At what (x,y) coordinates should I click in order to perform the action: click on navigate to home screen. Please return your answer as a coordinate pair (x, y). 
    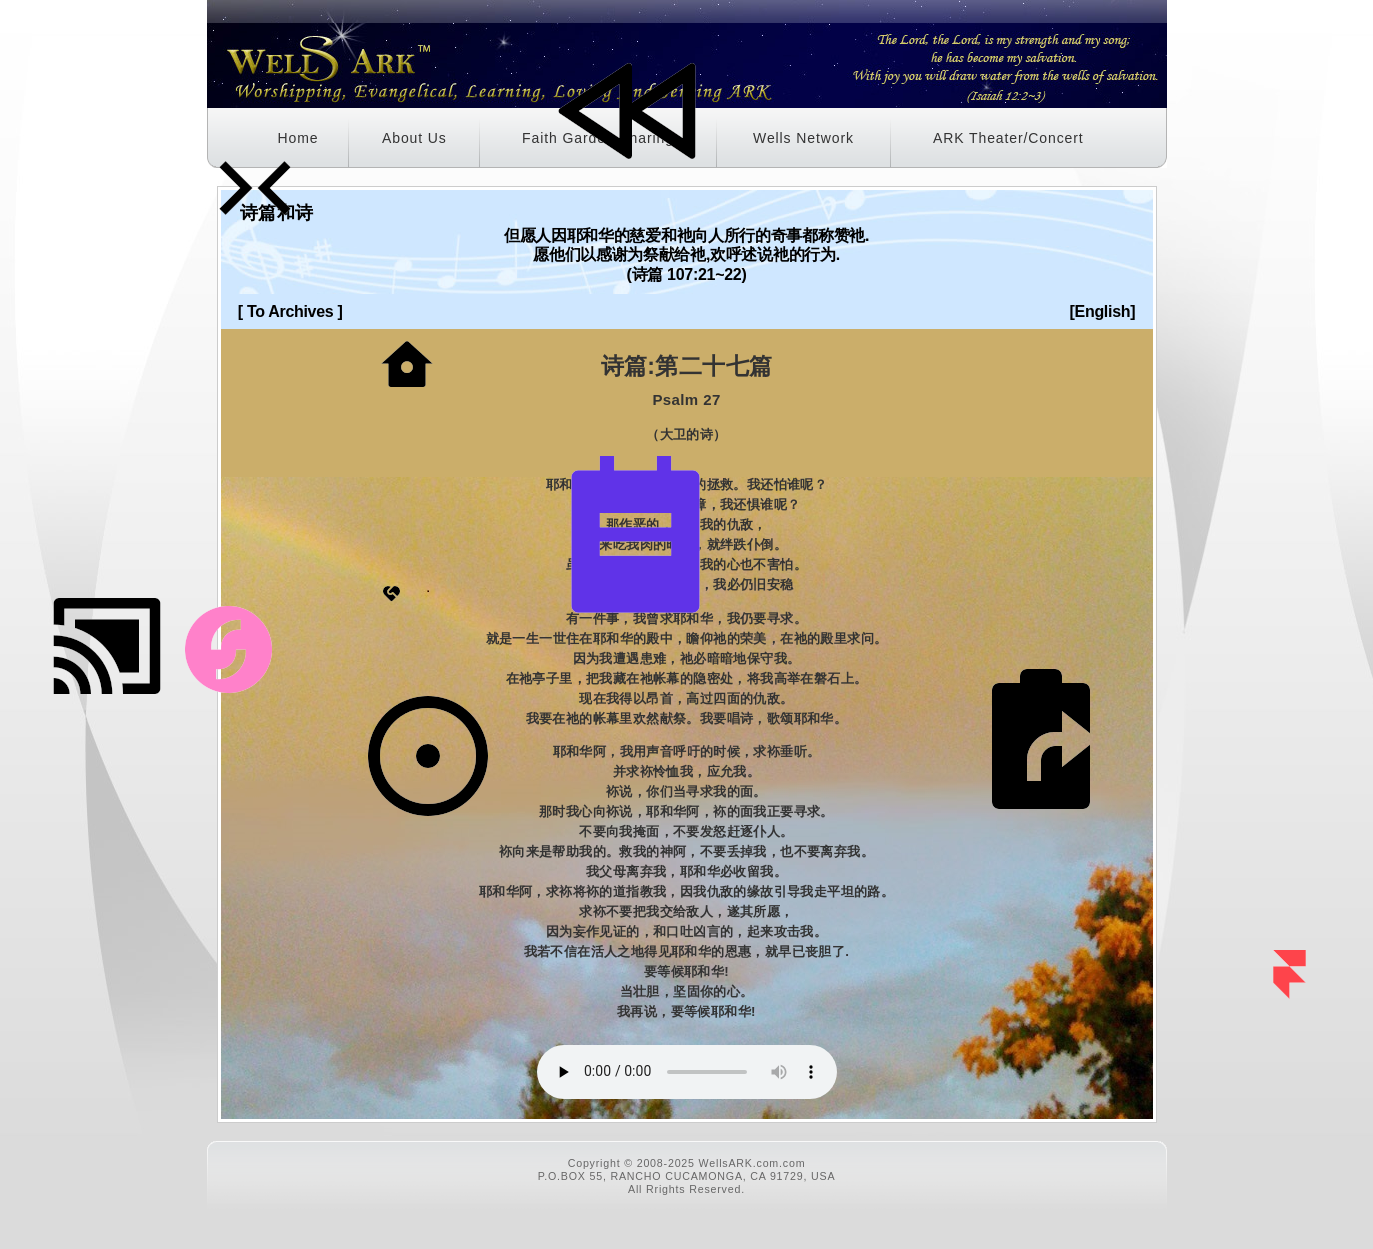
    Looking at the image, I should click on (407, 366).